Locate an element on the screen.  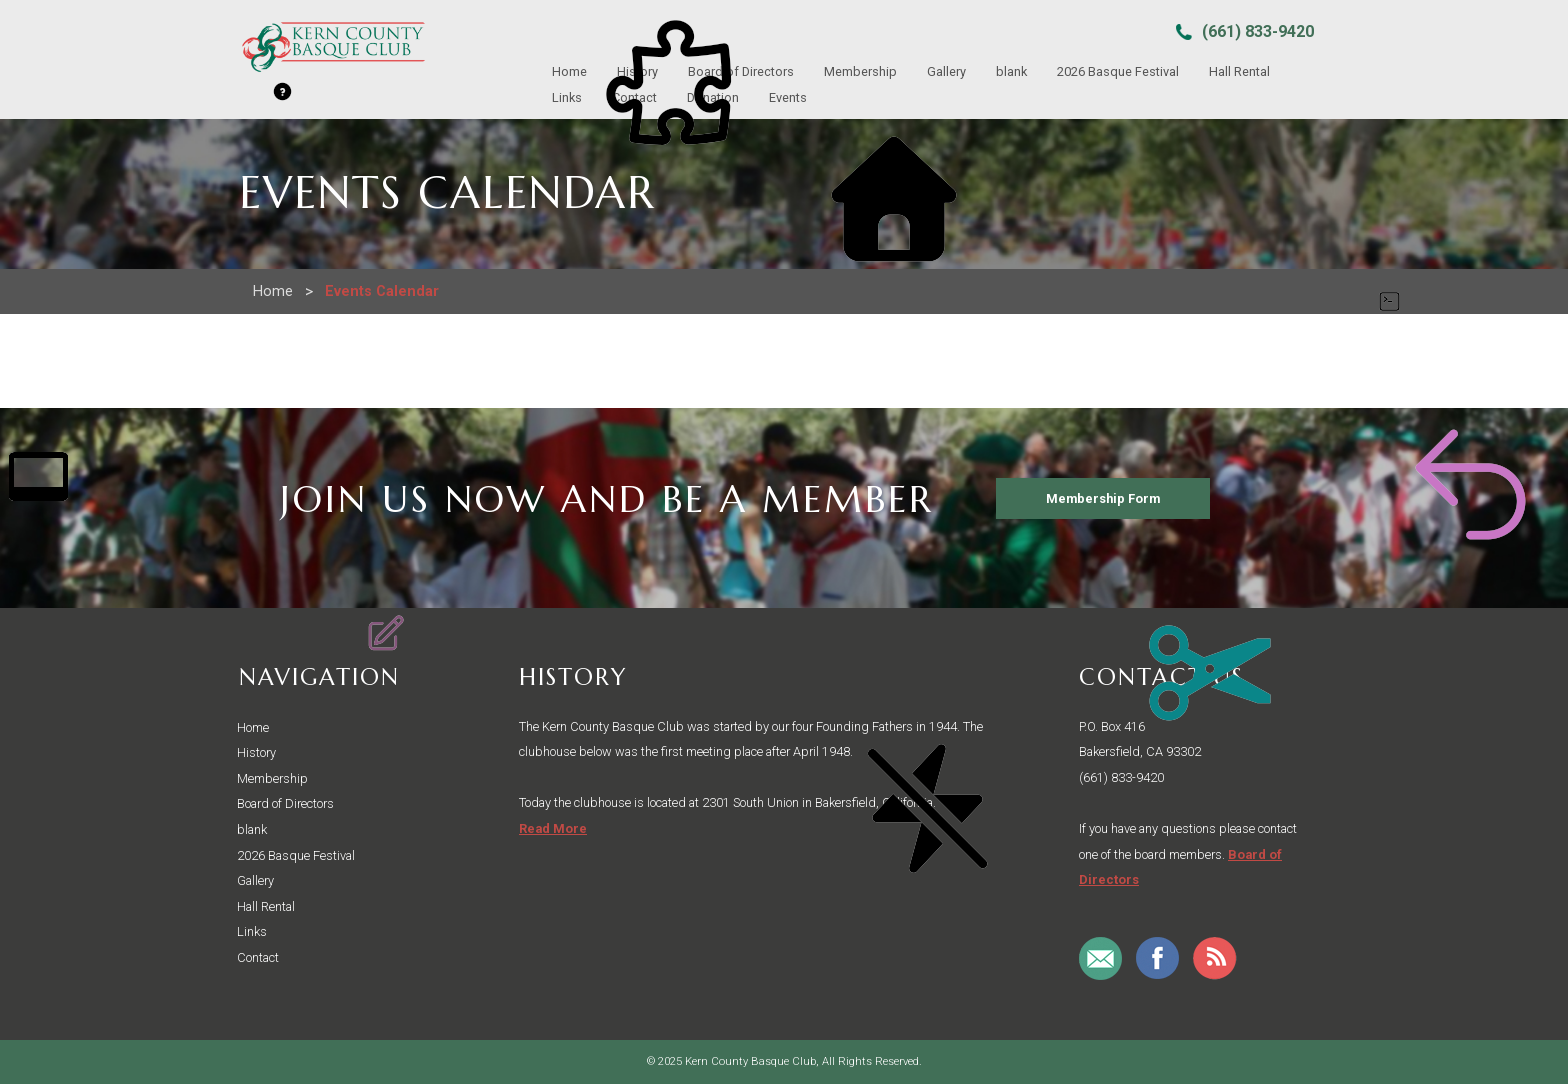
edit or compose a new document is located at coordinates (385, 633).